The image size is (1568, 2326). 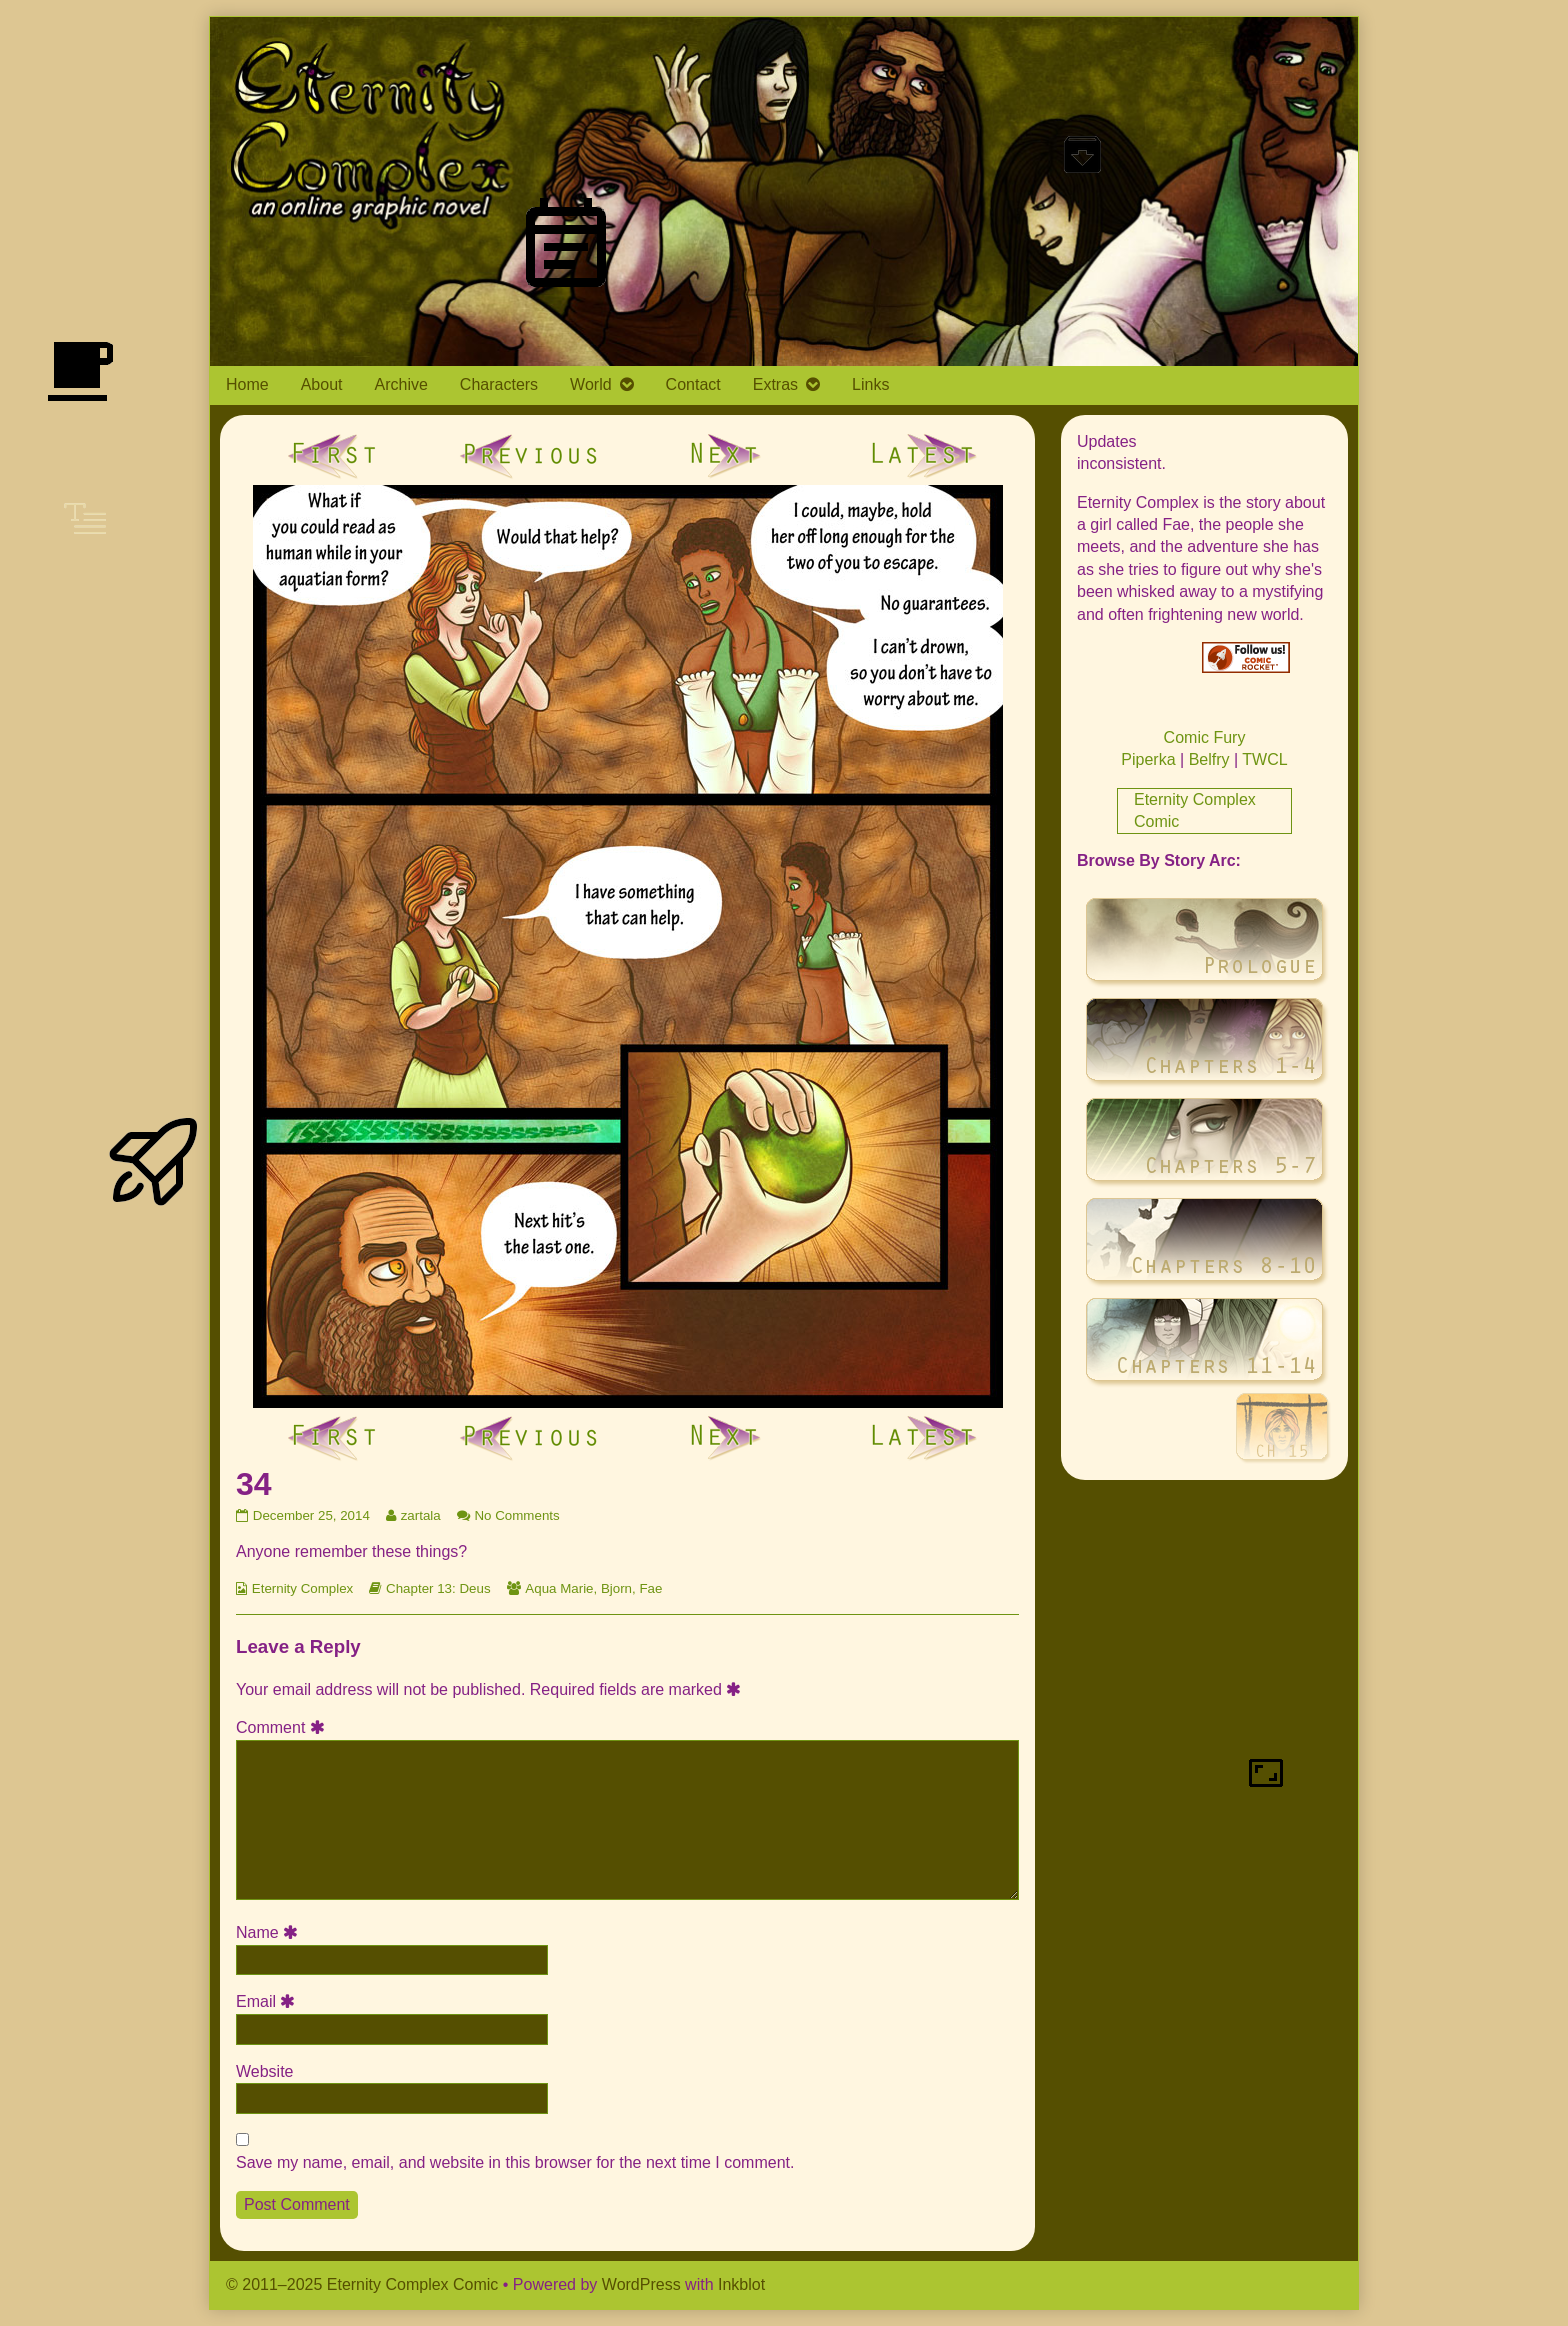 I want to click on find nearby coffee shops or cafes, so click(x=80, y=371).